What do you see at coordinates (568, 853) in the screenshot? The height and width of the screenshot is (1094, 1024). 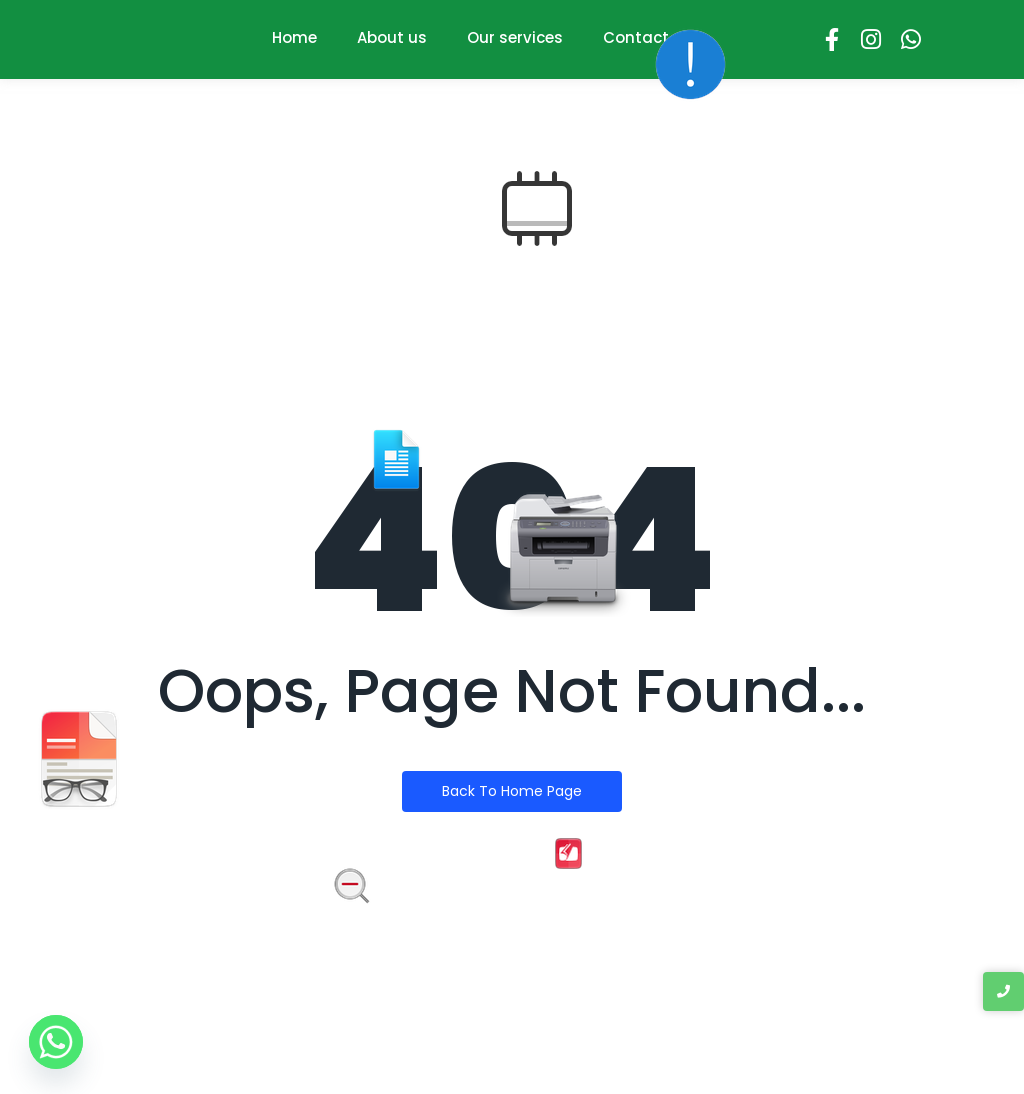 I see `an eps vector file` at bounding box center [568, 853].